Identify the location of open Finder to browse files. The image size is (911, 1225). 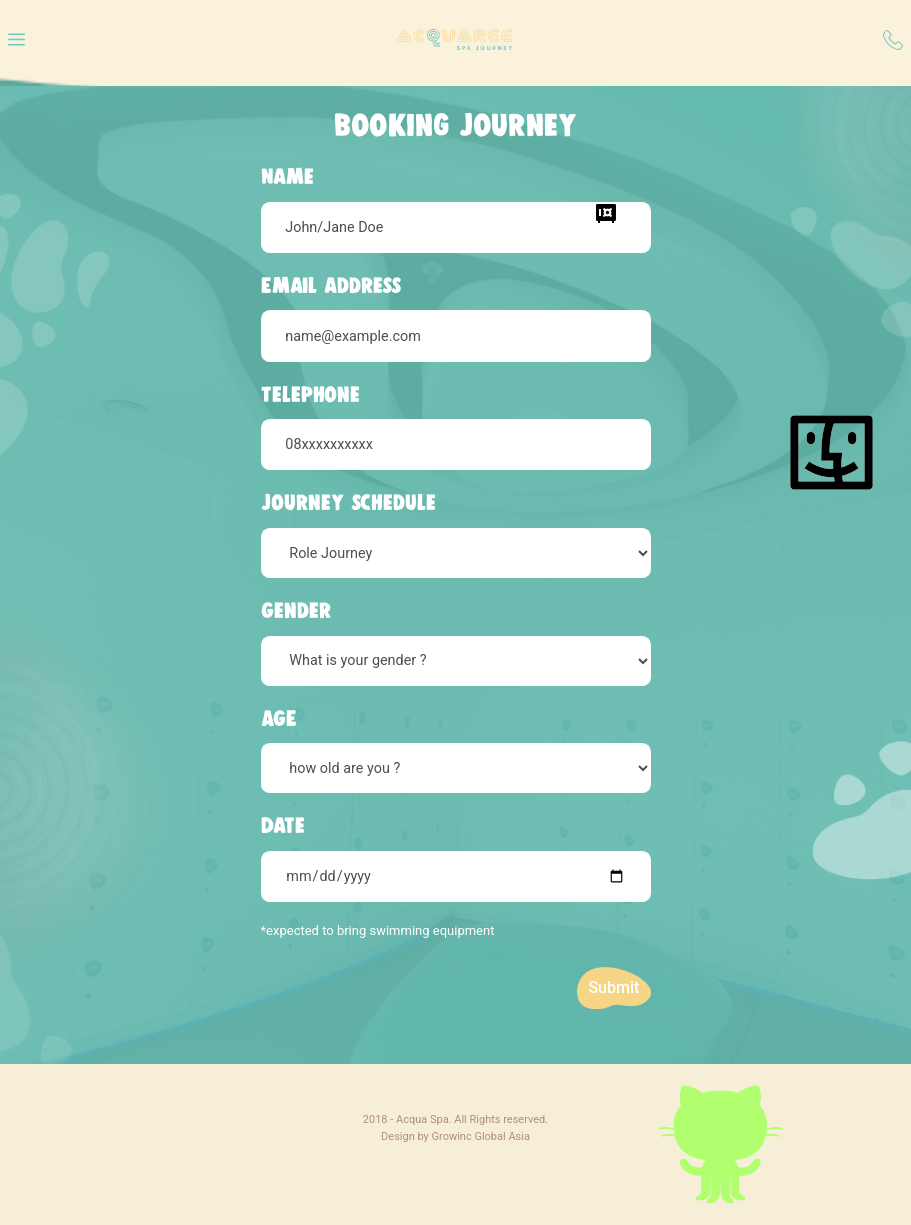
(831, 452).